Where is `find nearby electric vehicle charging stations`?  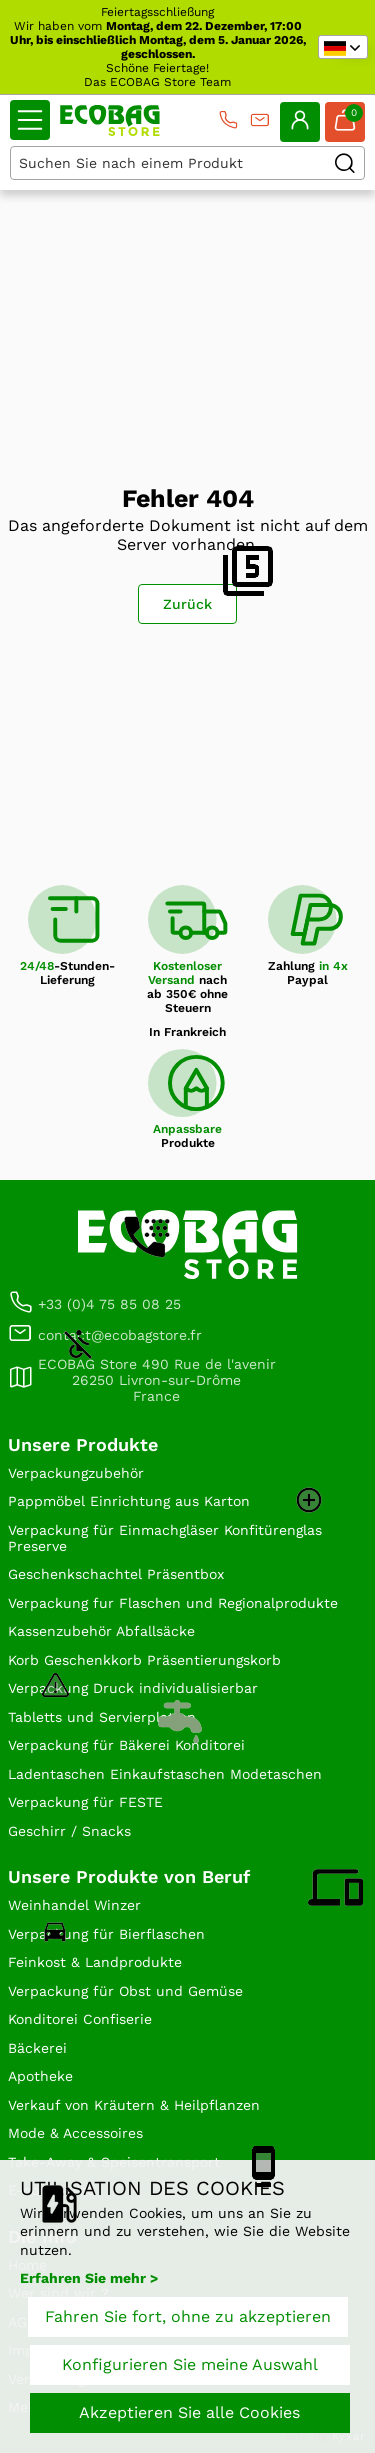
find nearby electric vehicle charging stations is located at coordinates (59, 2204).